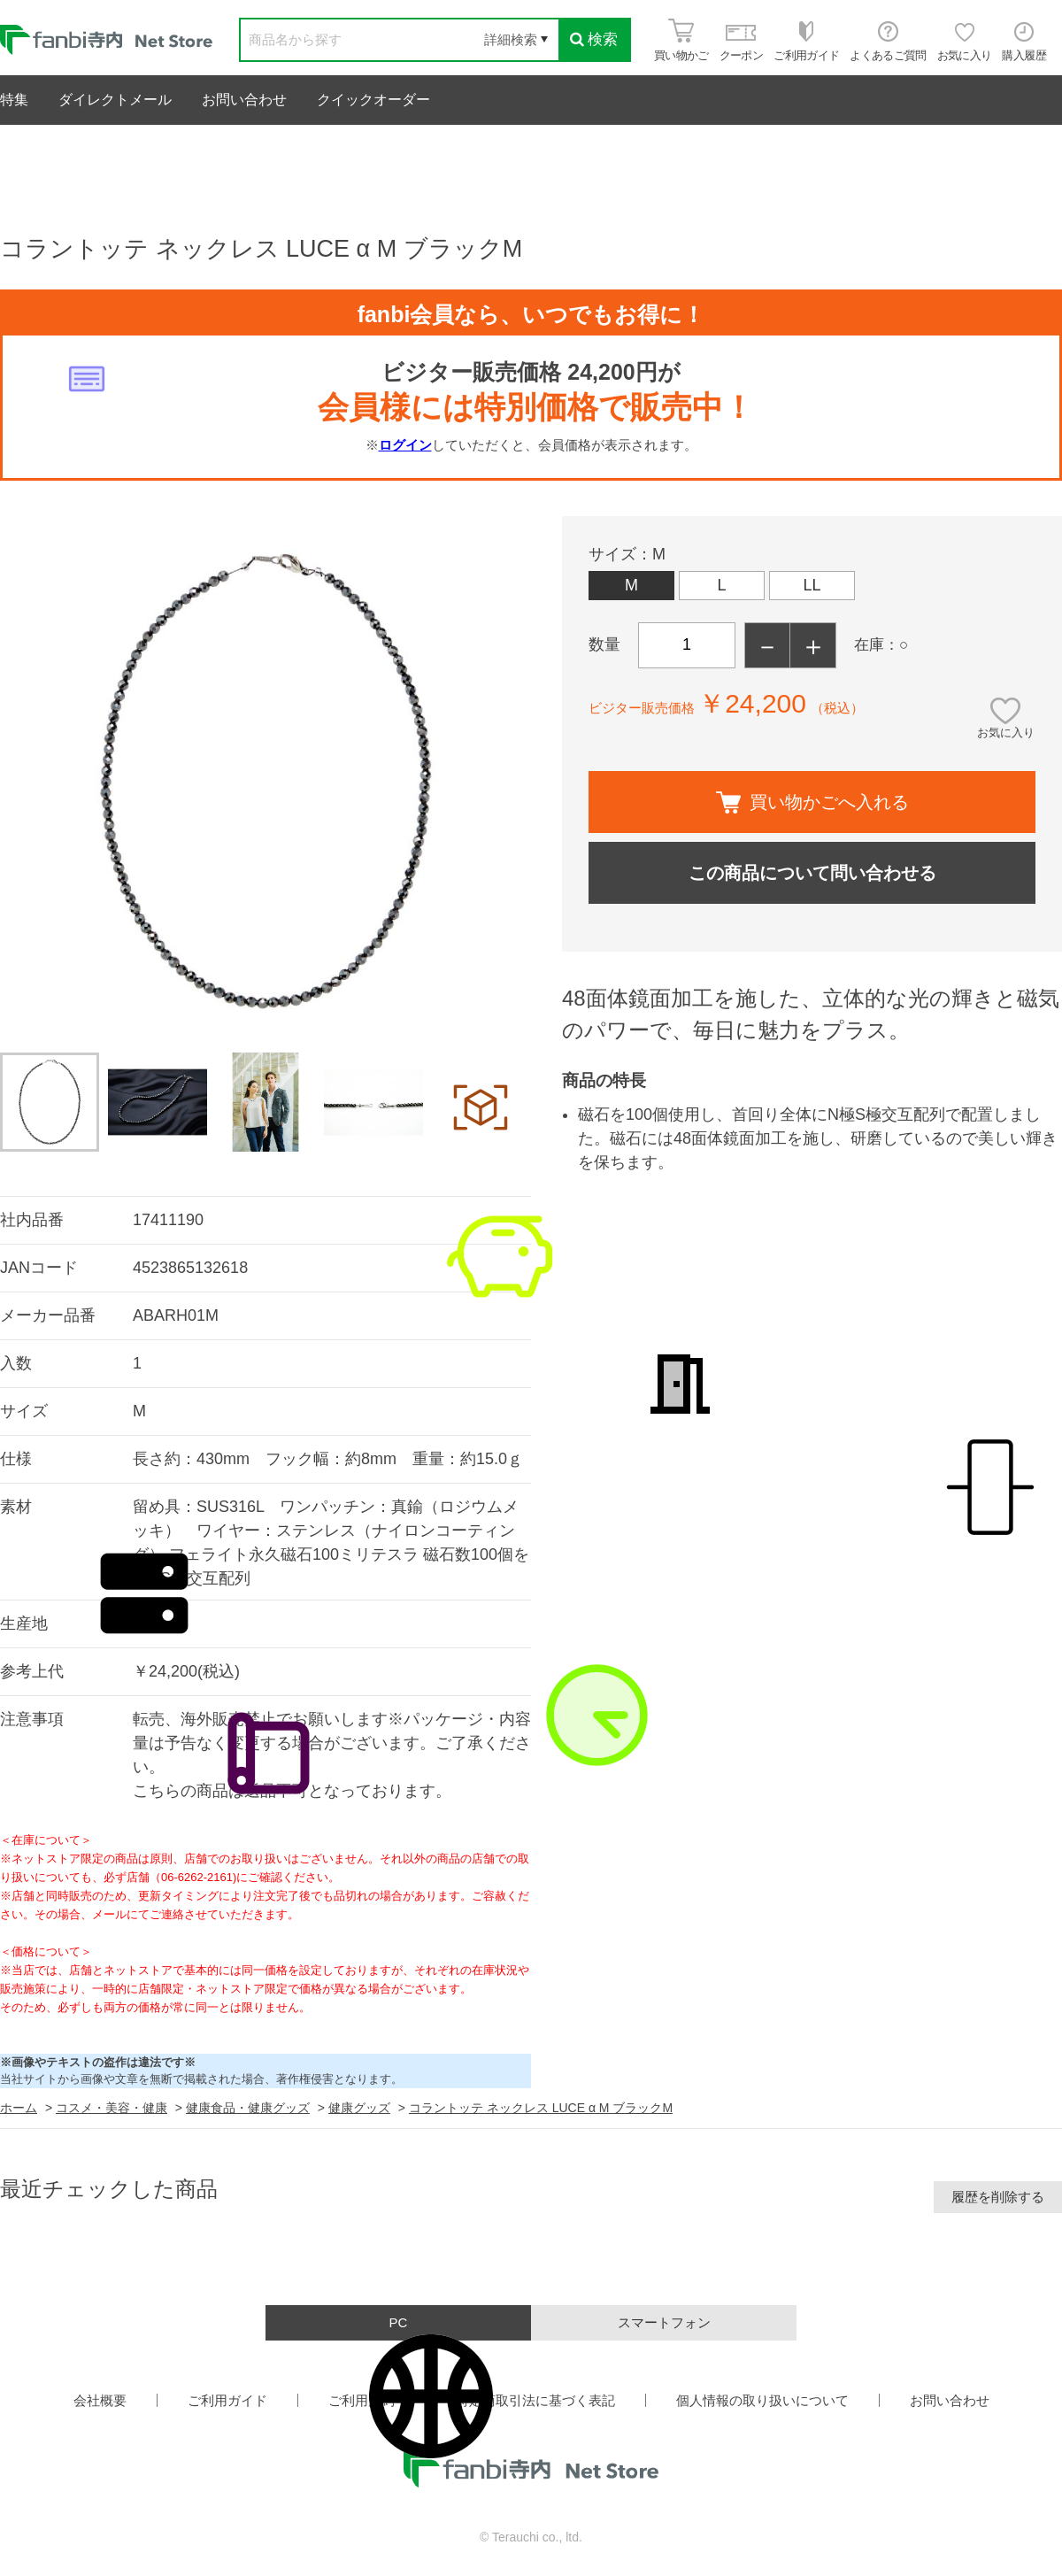  What do you see at coordinates (481, 1107) in the screenshot?
I see `scan or capture a 3D object` at bounding box center [481, 1107].